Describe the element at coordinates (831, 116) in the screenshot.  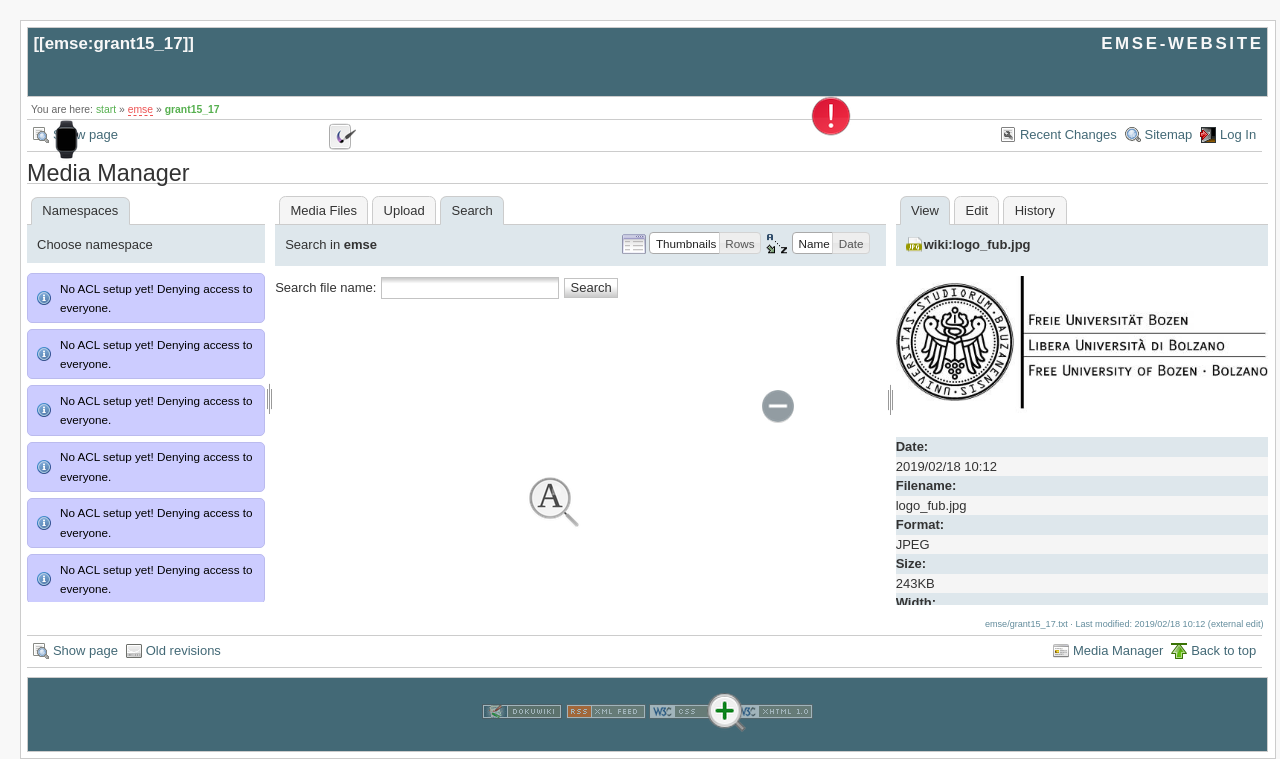
I see `indicates a warning or alert requiring attention` at that location.